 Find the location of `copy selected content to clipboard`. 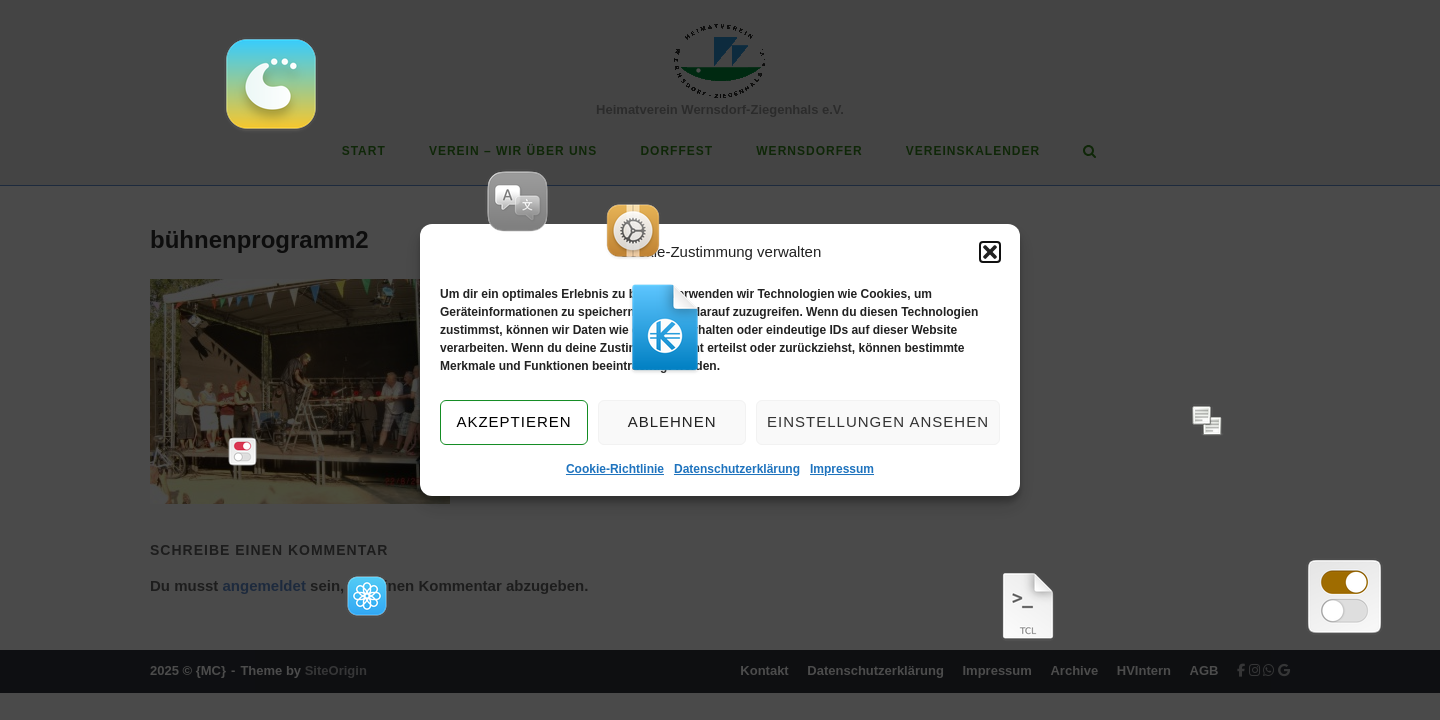

copy selected content to clipboard is located at coordinates (1206, 419).